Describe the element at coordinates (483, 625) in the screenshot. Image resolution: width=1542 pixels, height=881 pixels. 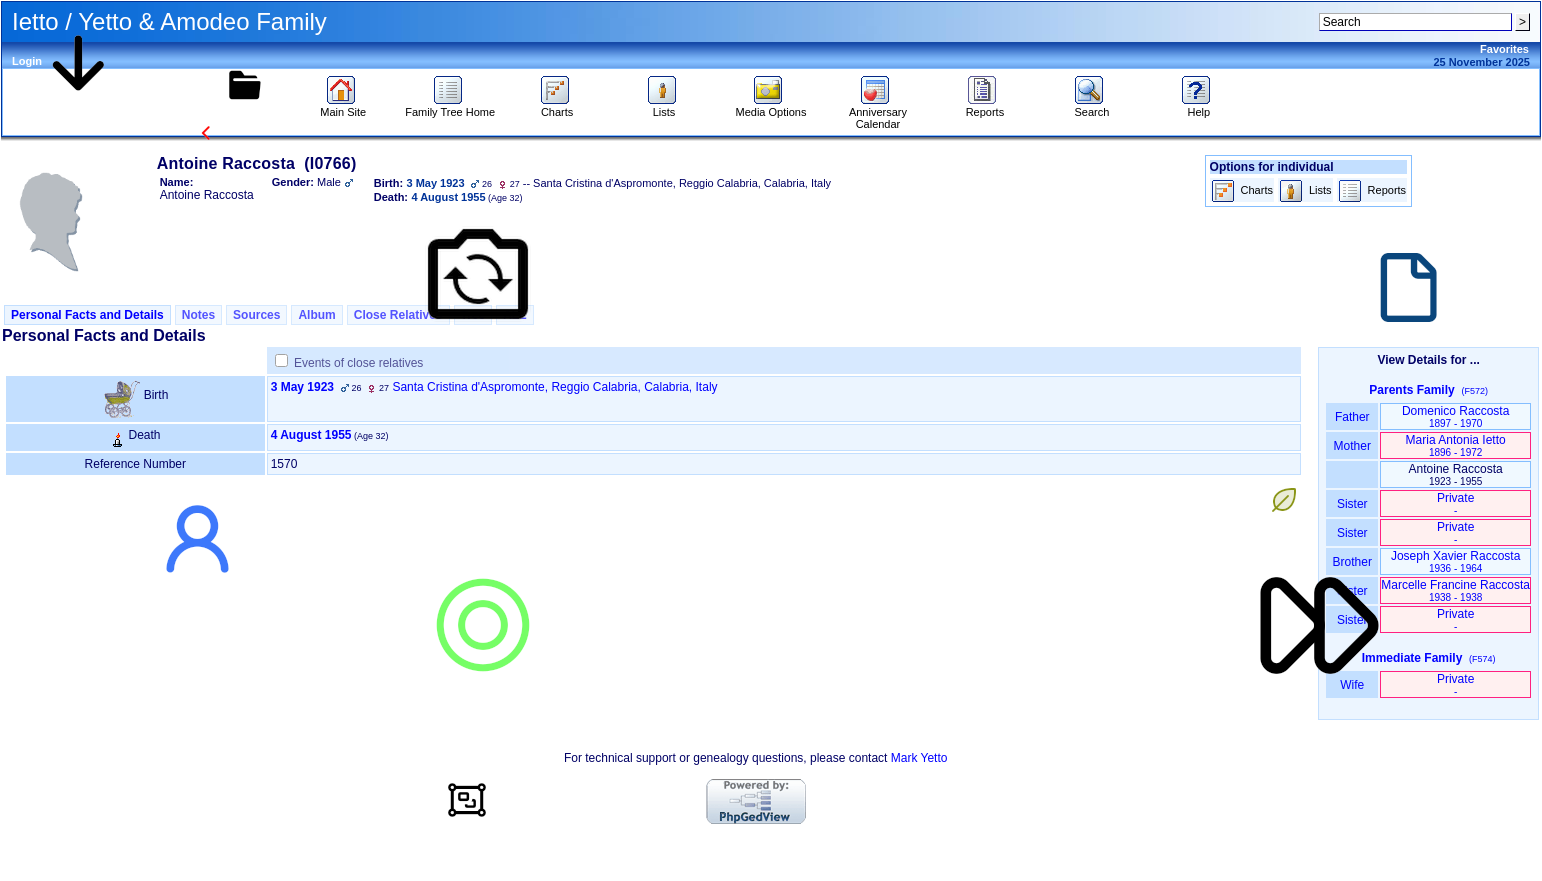
I see `select a single option from a list` at that location.